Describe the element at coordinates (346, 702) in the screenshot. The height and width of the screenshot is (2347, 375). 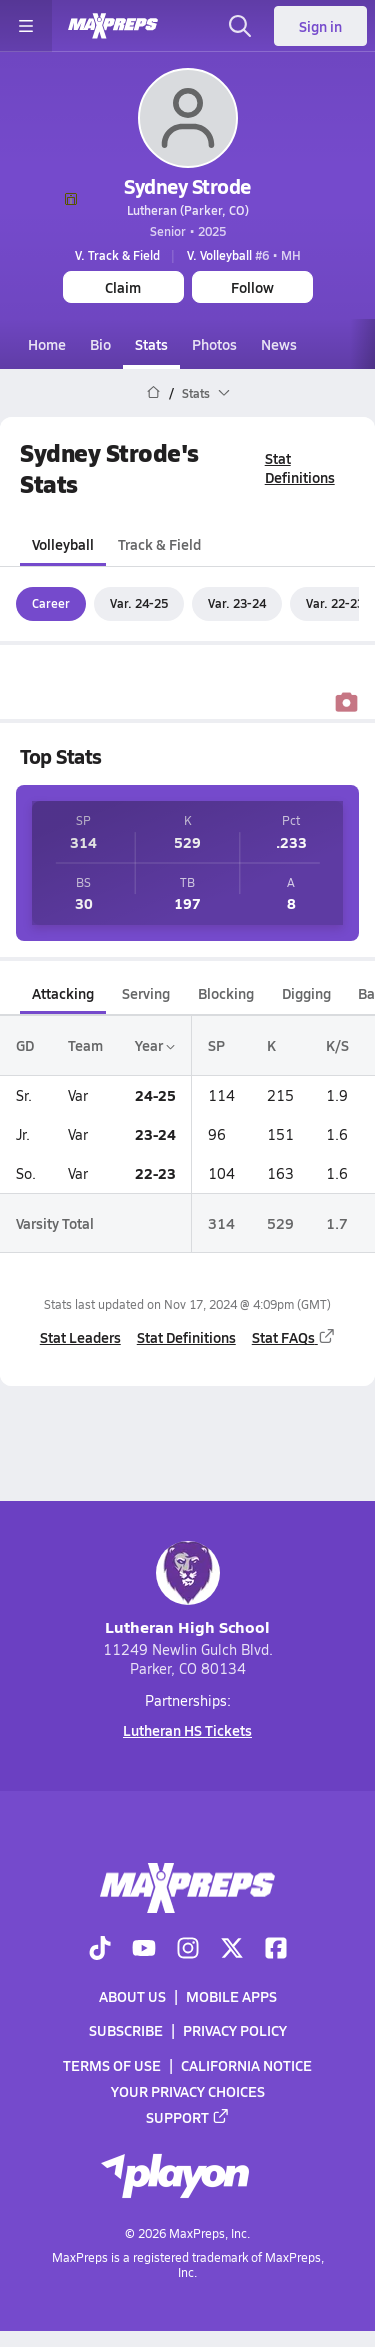
I see `take a photo` at that location.